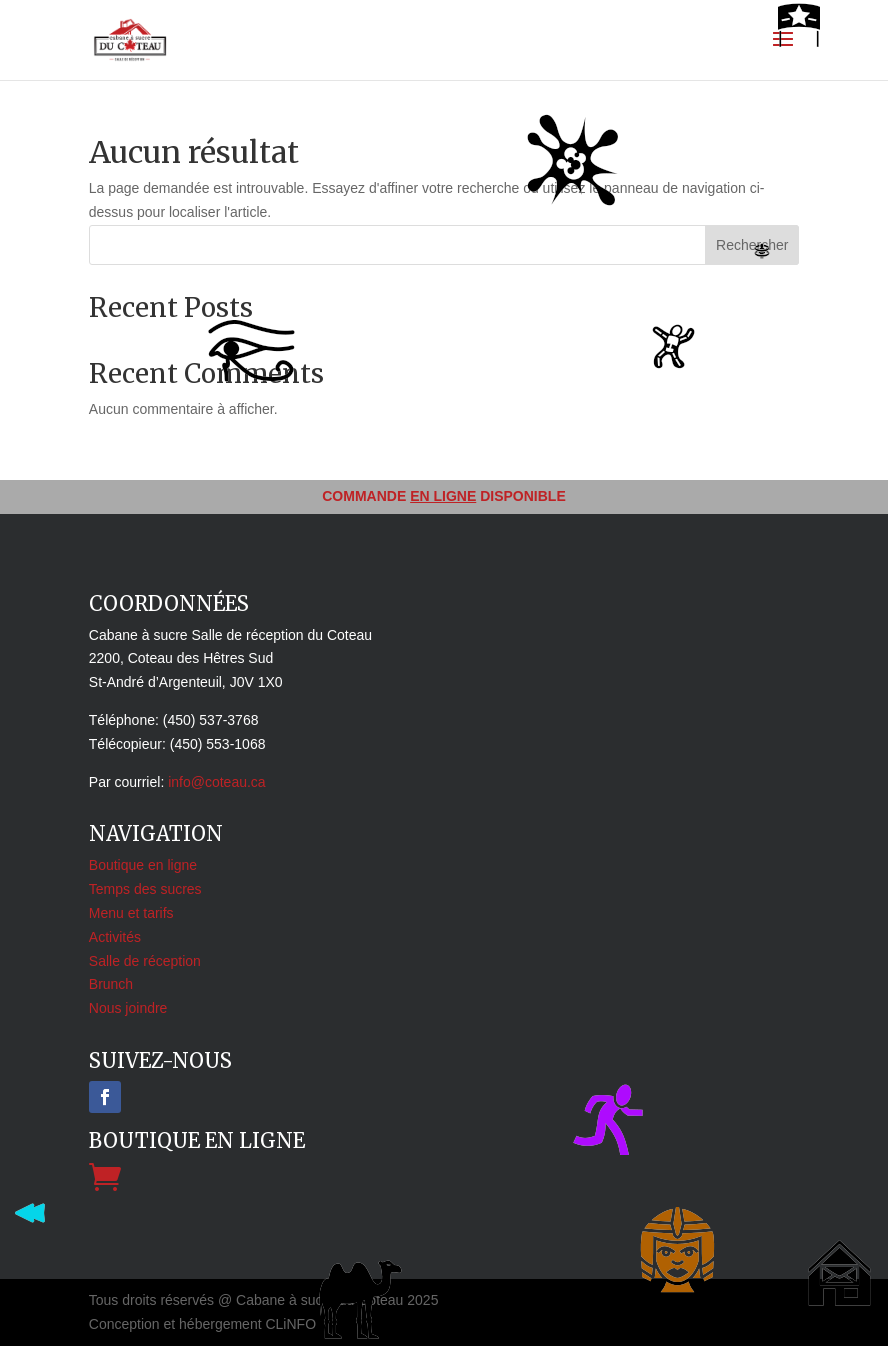 The width and height of the screenshot is (888, 1346). Describe the element at coordinates (30, 1213) in the screenshot. I see `rewind or skip backward in media playback` at that location.